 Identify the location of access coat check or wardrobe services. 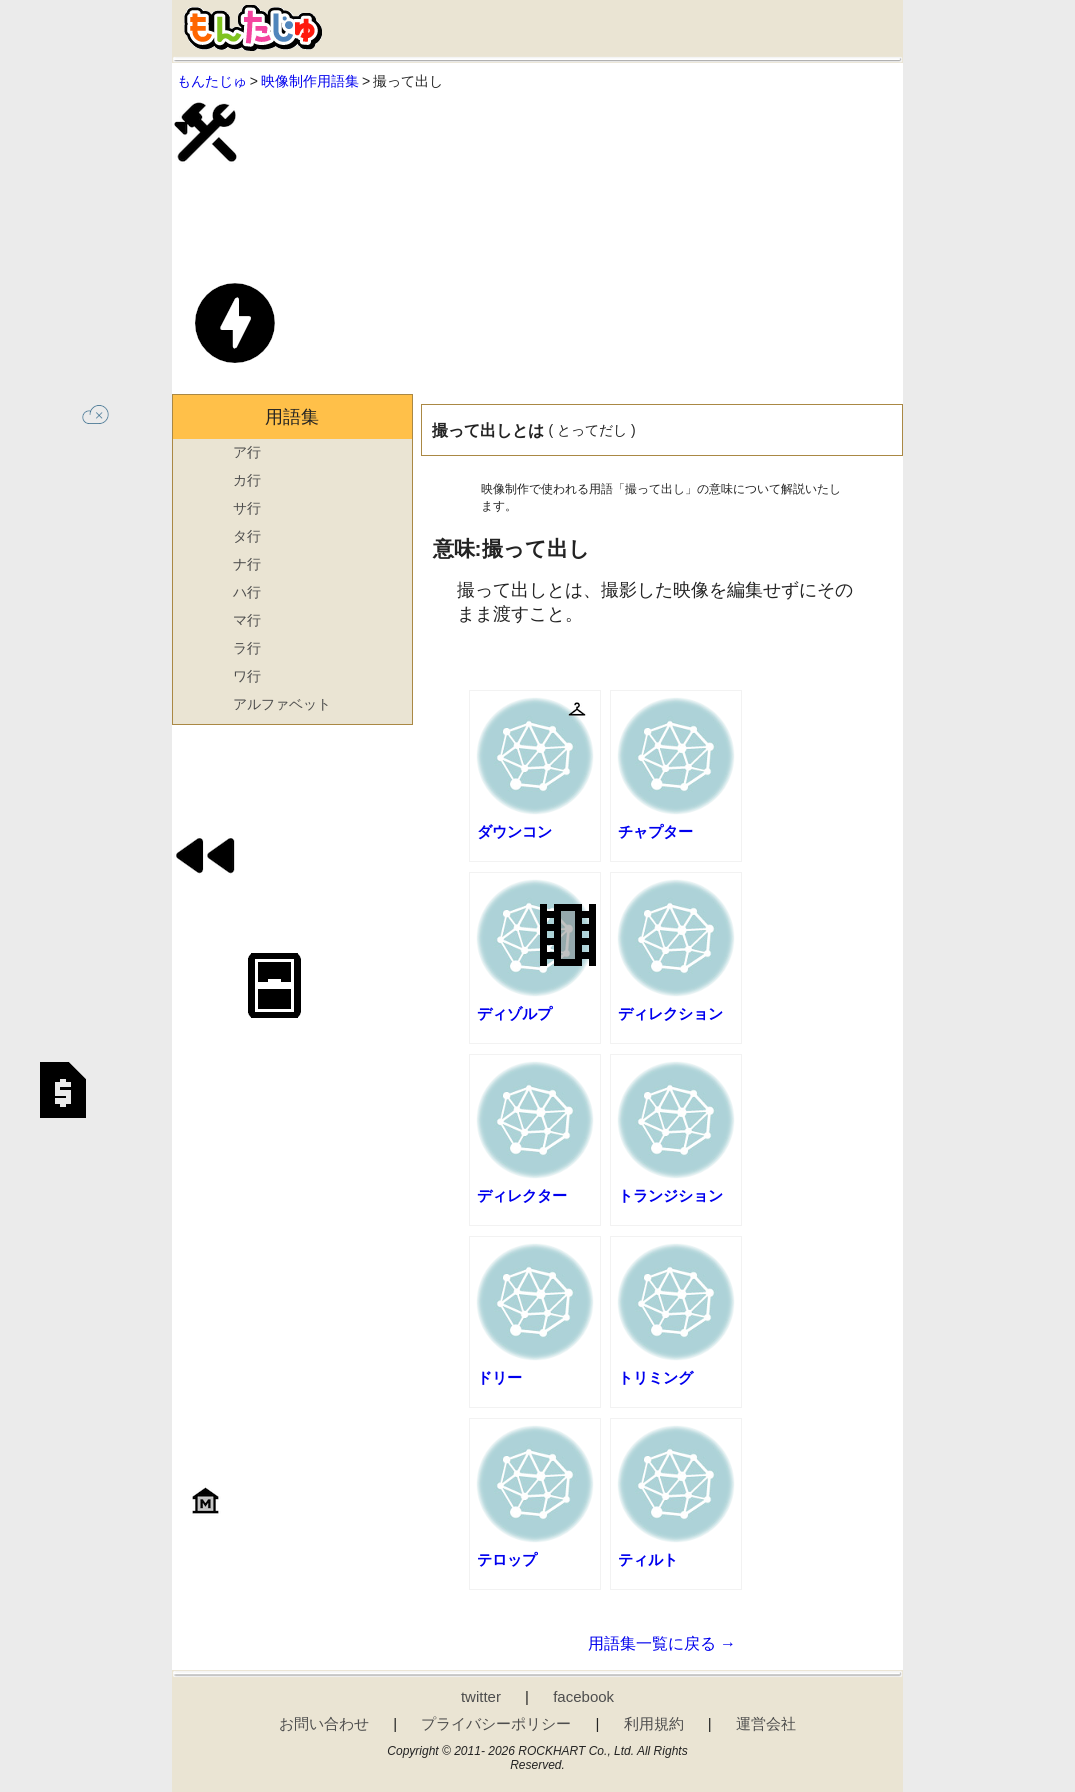
(577, 709).